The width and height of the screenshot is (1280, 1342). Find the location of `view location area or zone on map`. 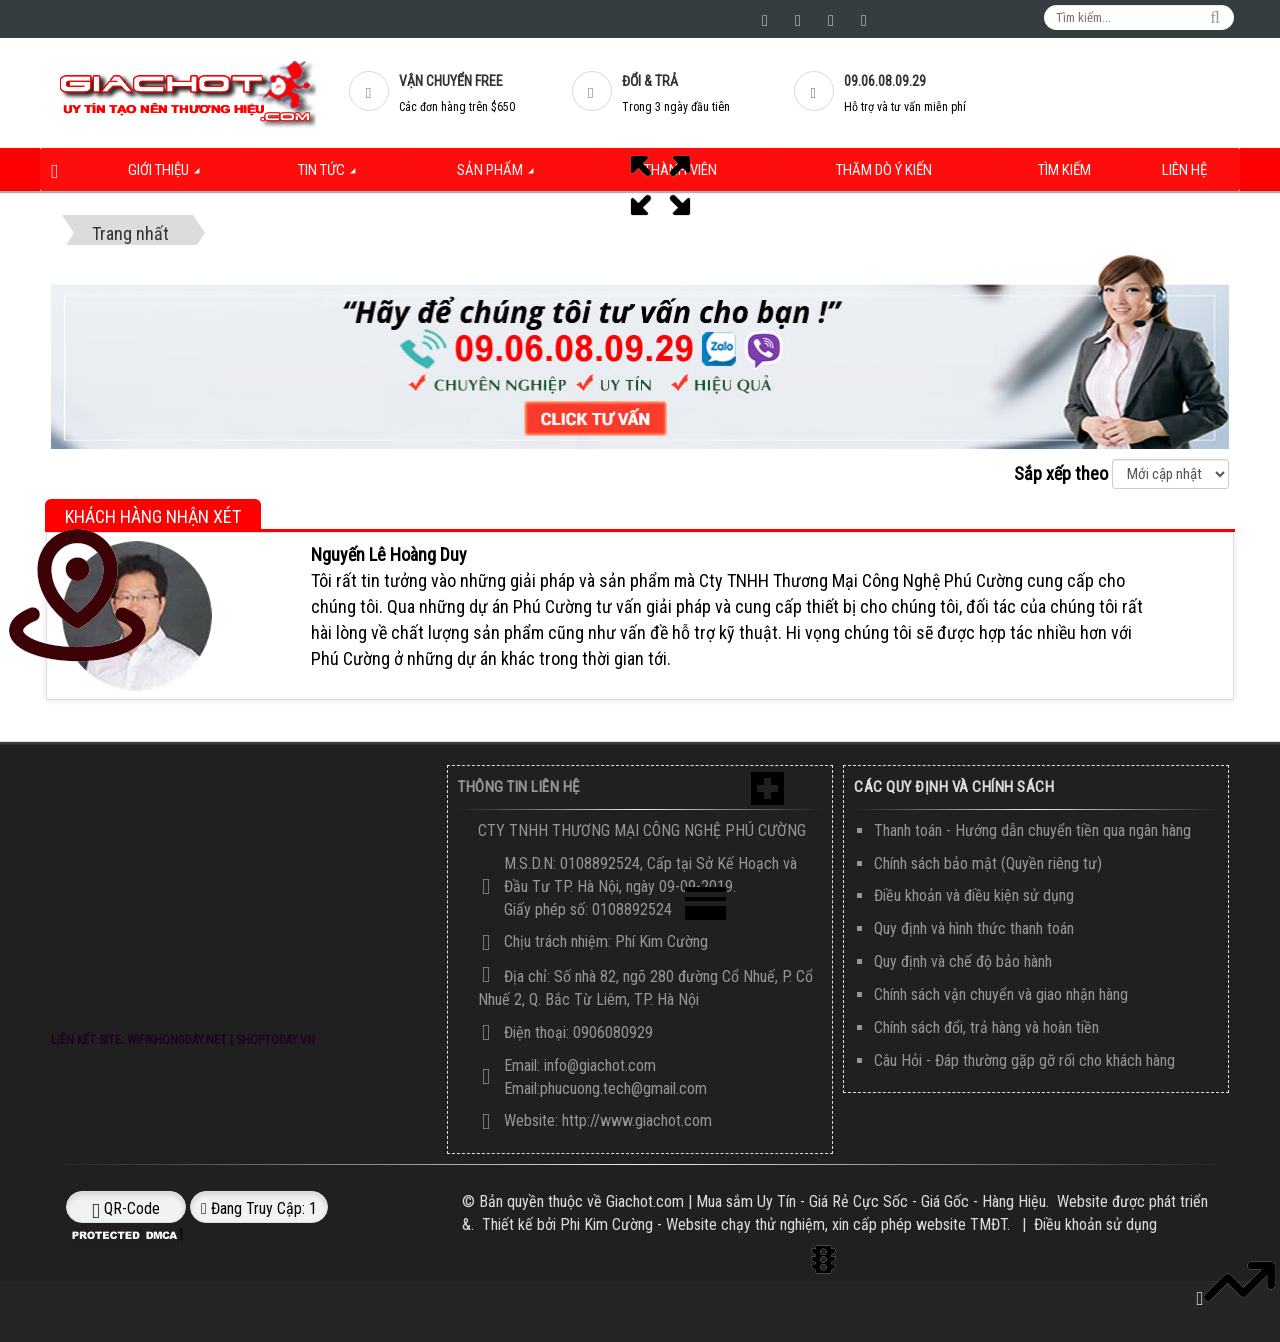

view location area or zone on map is located at coordinates (77, 597).